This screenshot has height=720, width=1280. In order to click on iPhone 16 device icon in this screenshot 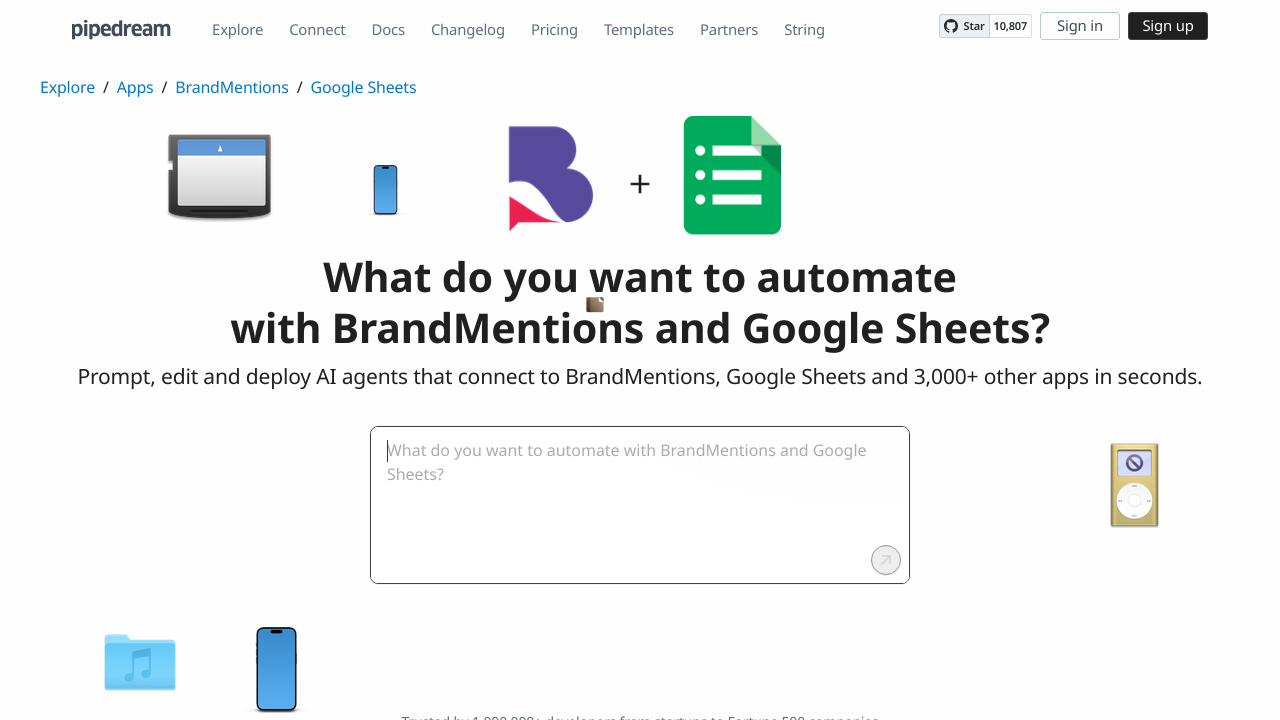, I will do `click(385, 190)`.